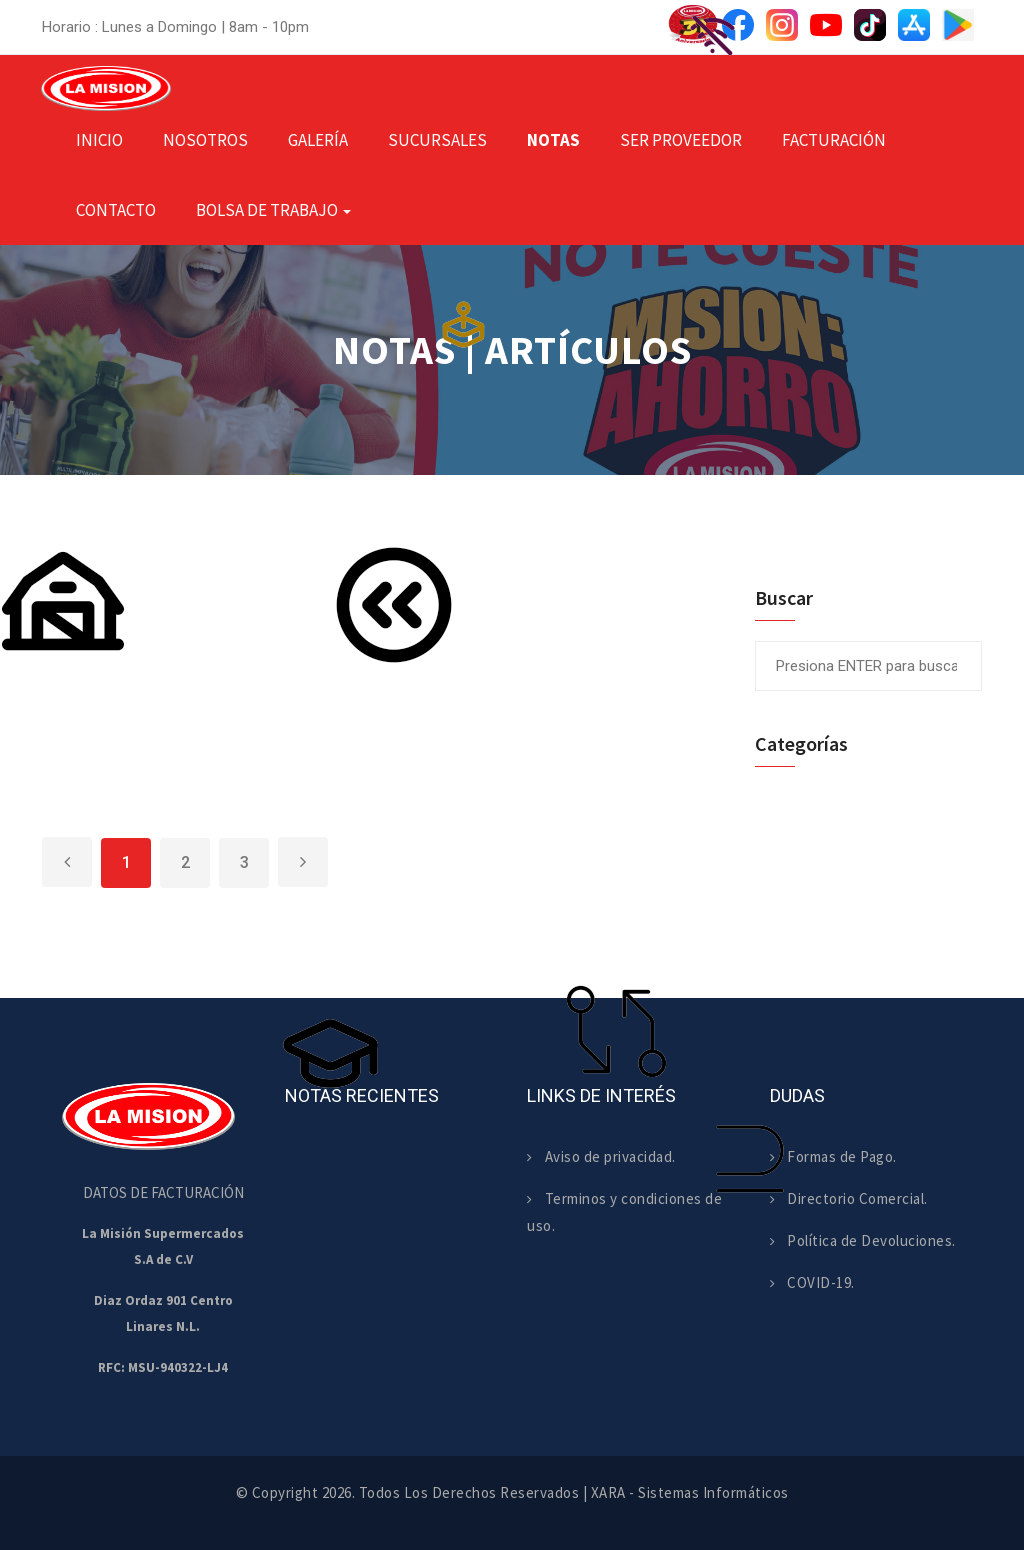 The width and height of the screenshot is (1024, 1550). What do you see at coordinates (712, 35) in the screenshot?
I see `wifi is disabled or unavailable` at bounding box center [712, 35].